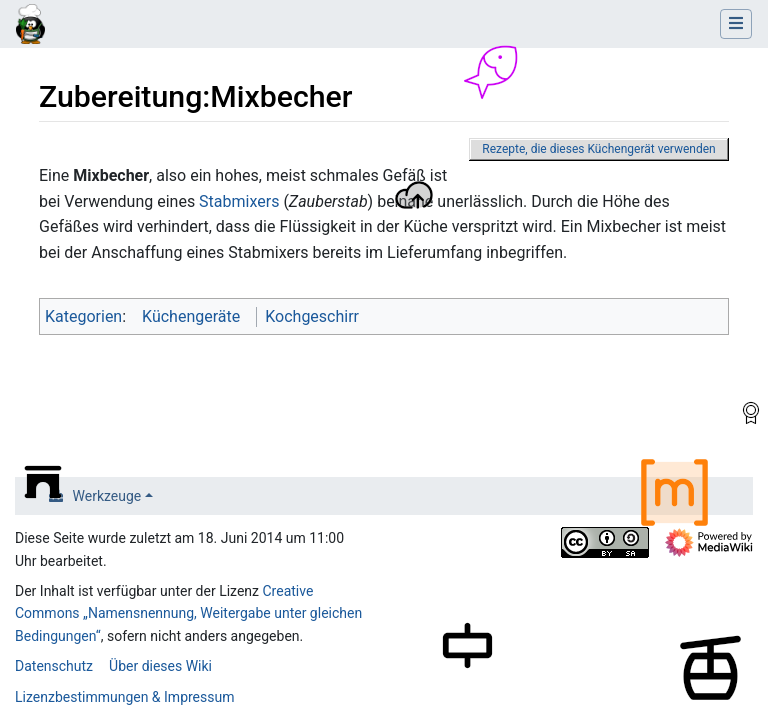 The image size is (768, 720). Describe the element at coordinates (414, 195) in the screenshot. I see `upload file to cloud storage` at that location.